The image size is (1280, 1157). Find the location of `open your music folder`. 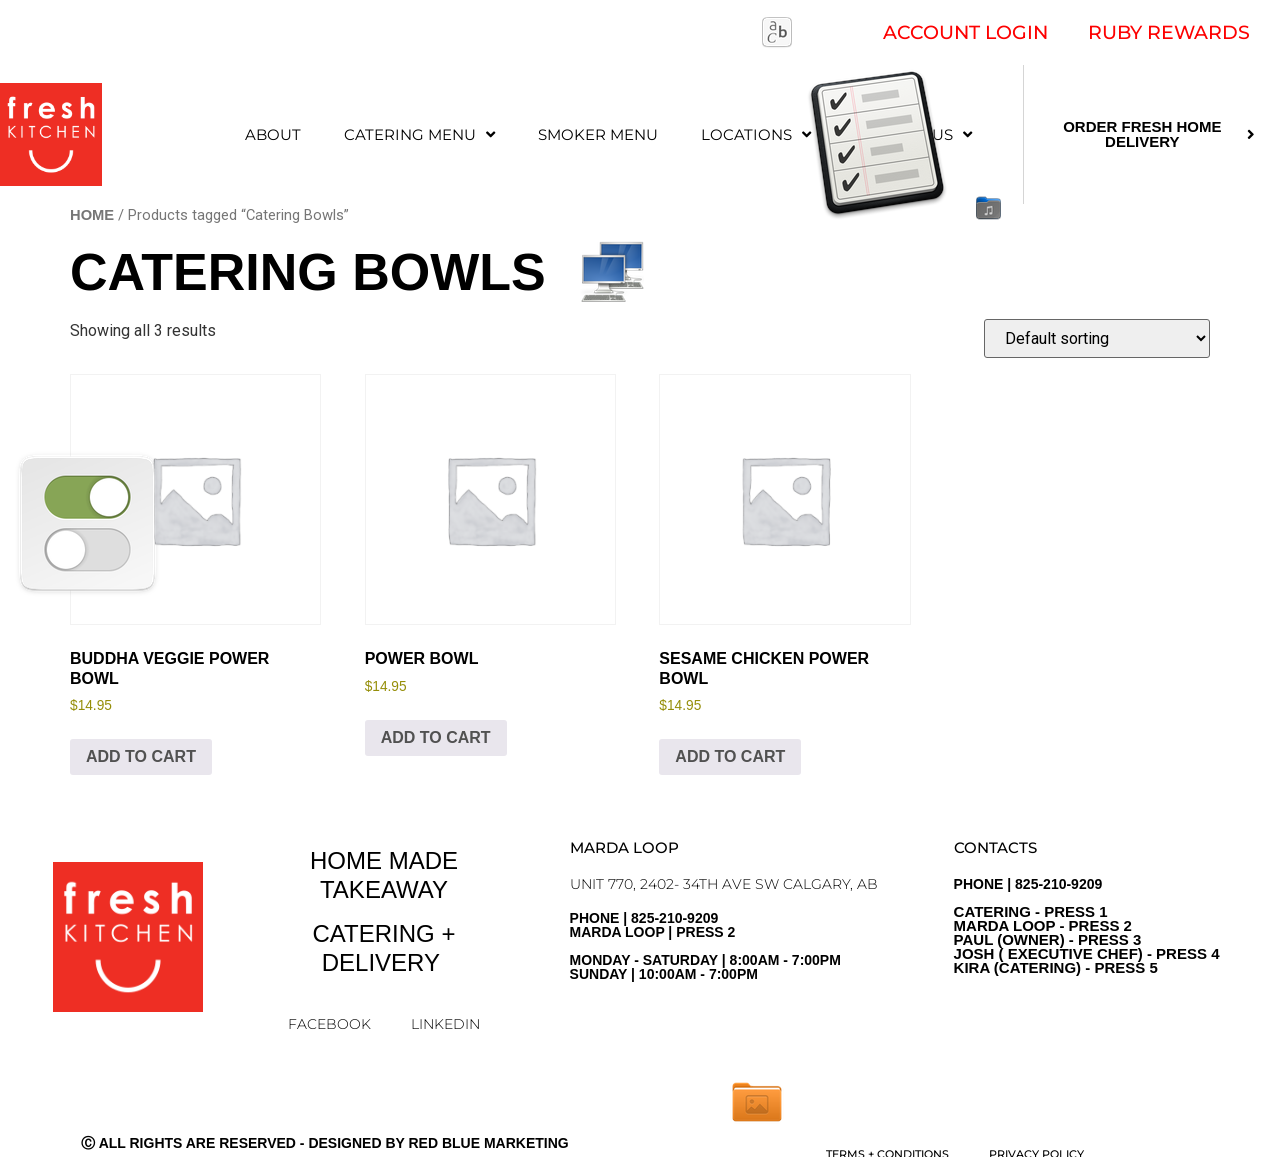

open your music folder is located at coordinates (988, 207).